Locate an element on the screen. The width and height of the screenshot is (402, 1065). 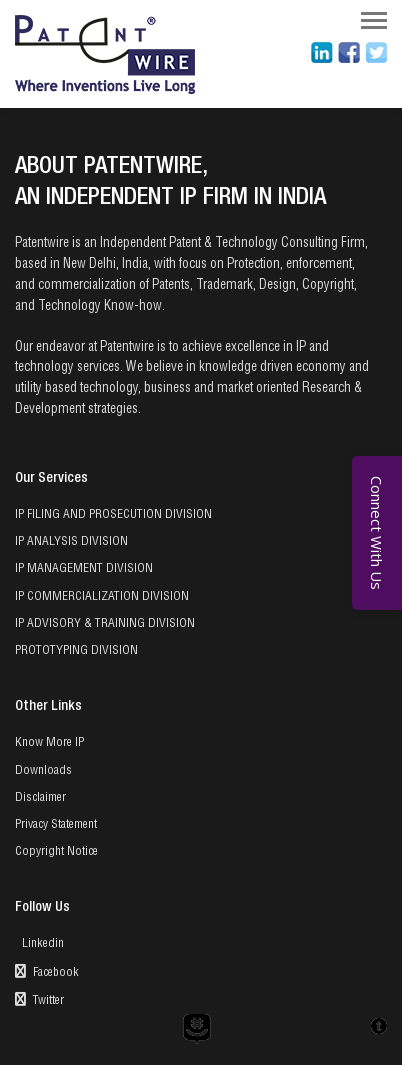
talend brand logo is located at coordinates (379, 1026).